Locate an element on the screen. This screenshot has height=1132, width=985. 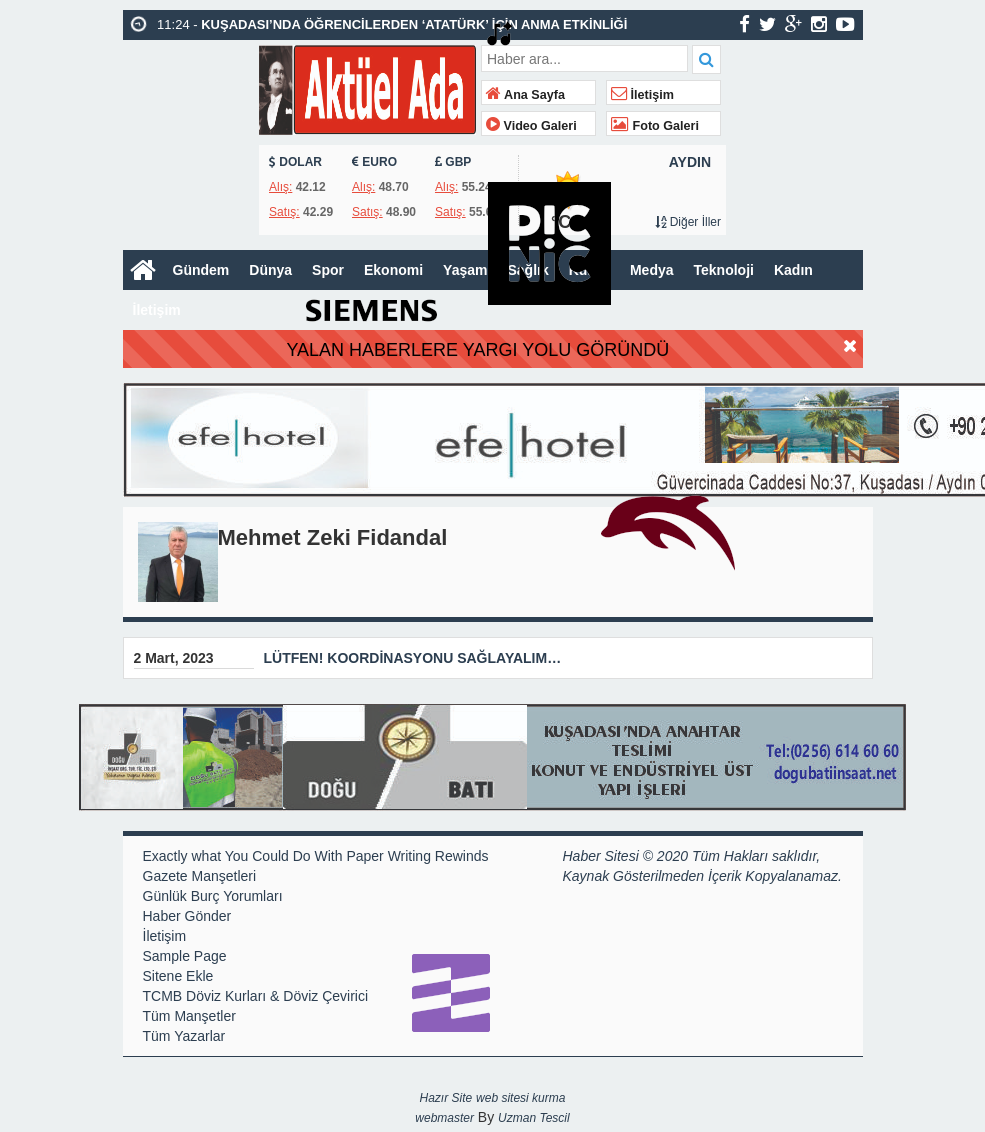
Siemens company logo is located at coordinates (371, 310).